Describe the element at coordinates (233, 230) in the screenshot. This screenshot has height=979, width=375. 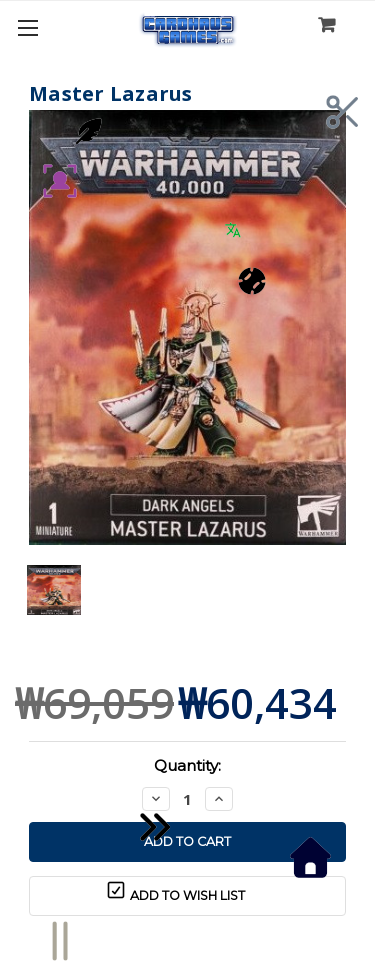
I see `change language settings` at that location.